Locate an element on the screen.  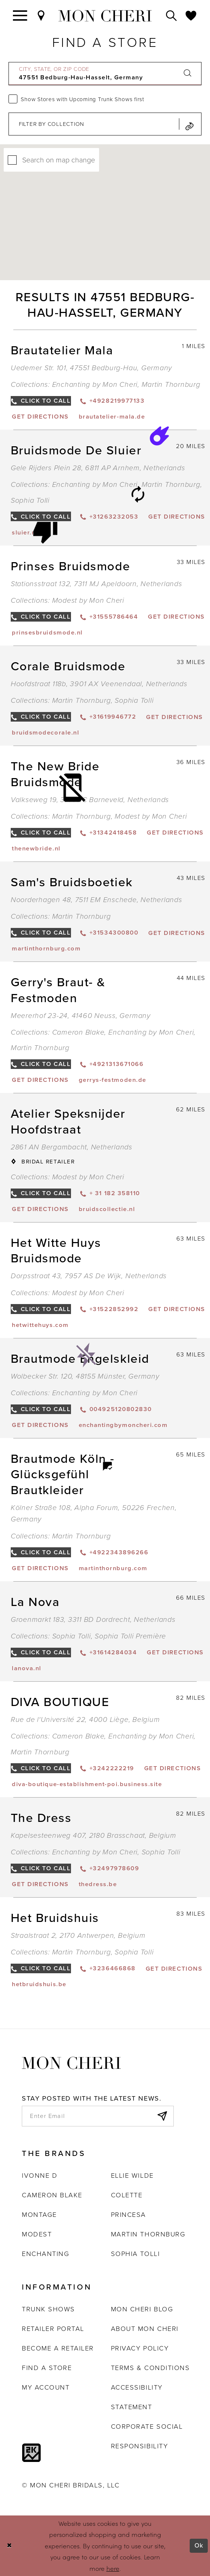
refresh or reload content is located at coordinates (138, 494).